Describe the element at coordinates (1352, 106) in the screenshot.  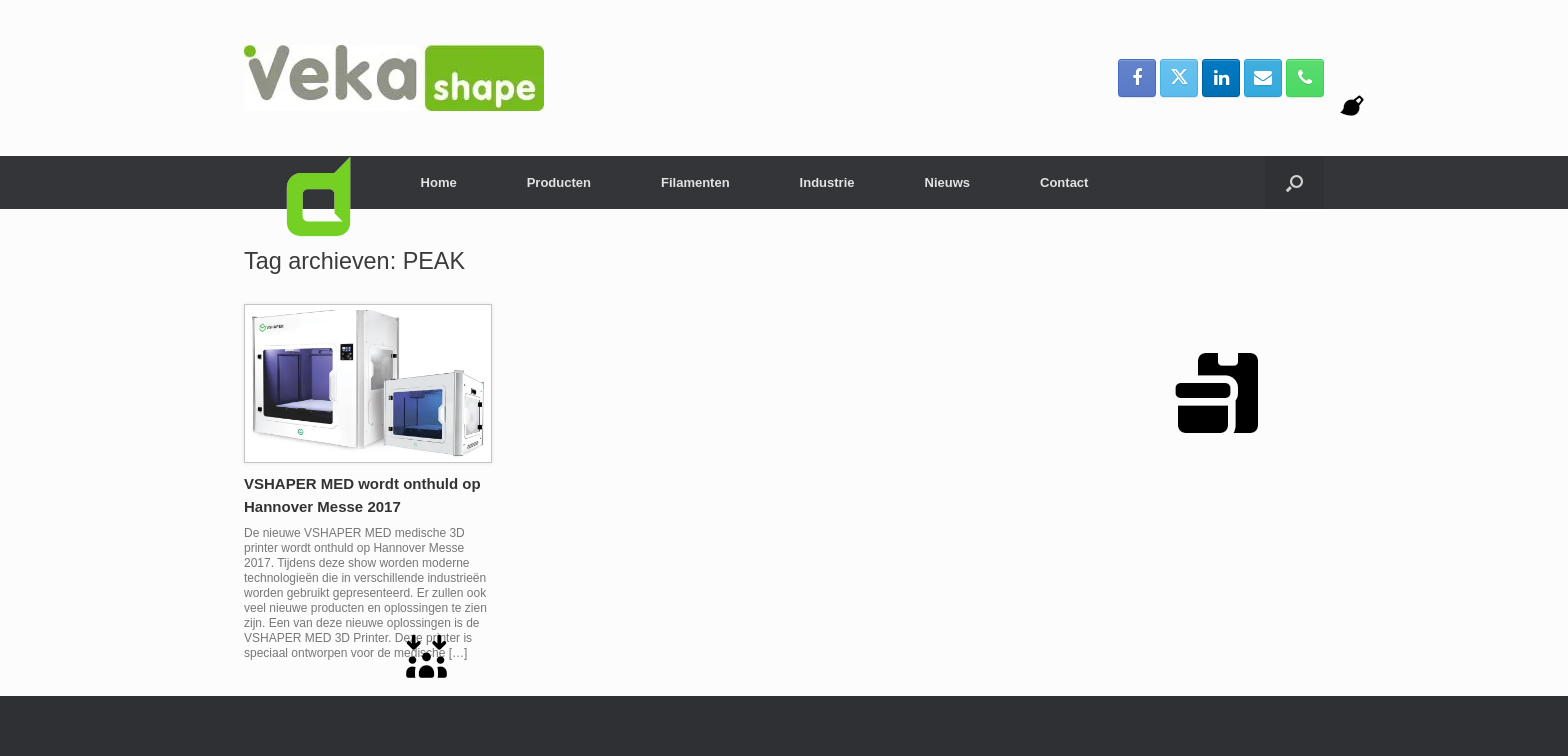
I see `access brush or painting tools` at that location.